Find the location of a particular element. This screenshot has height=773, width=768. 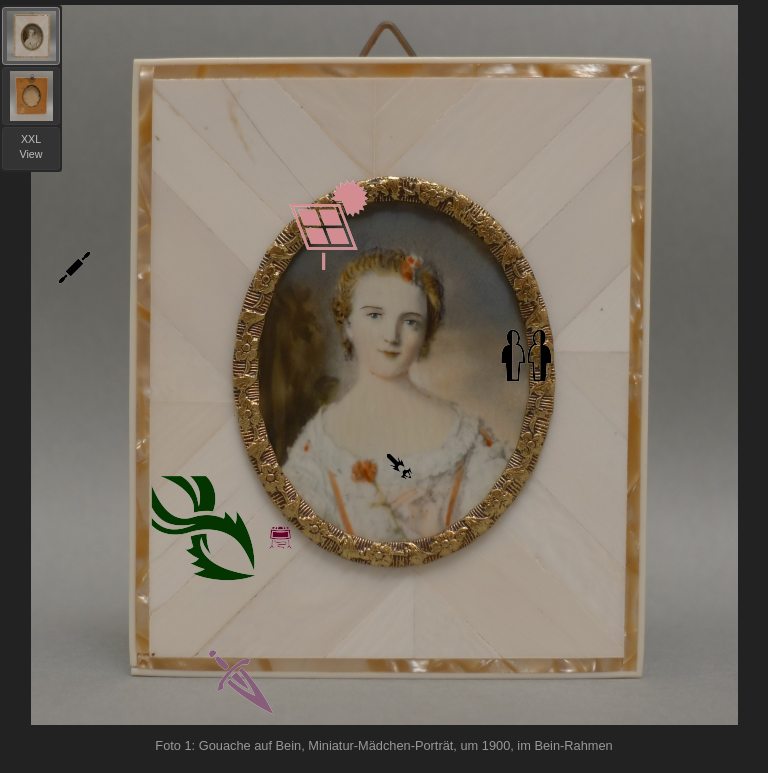

indicates a claw attack or slash ability is located at coordinates (203, 528).